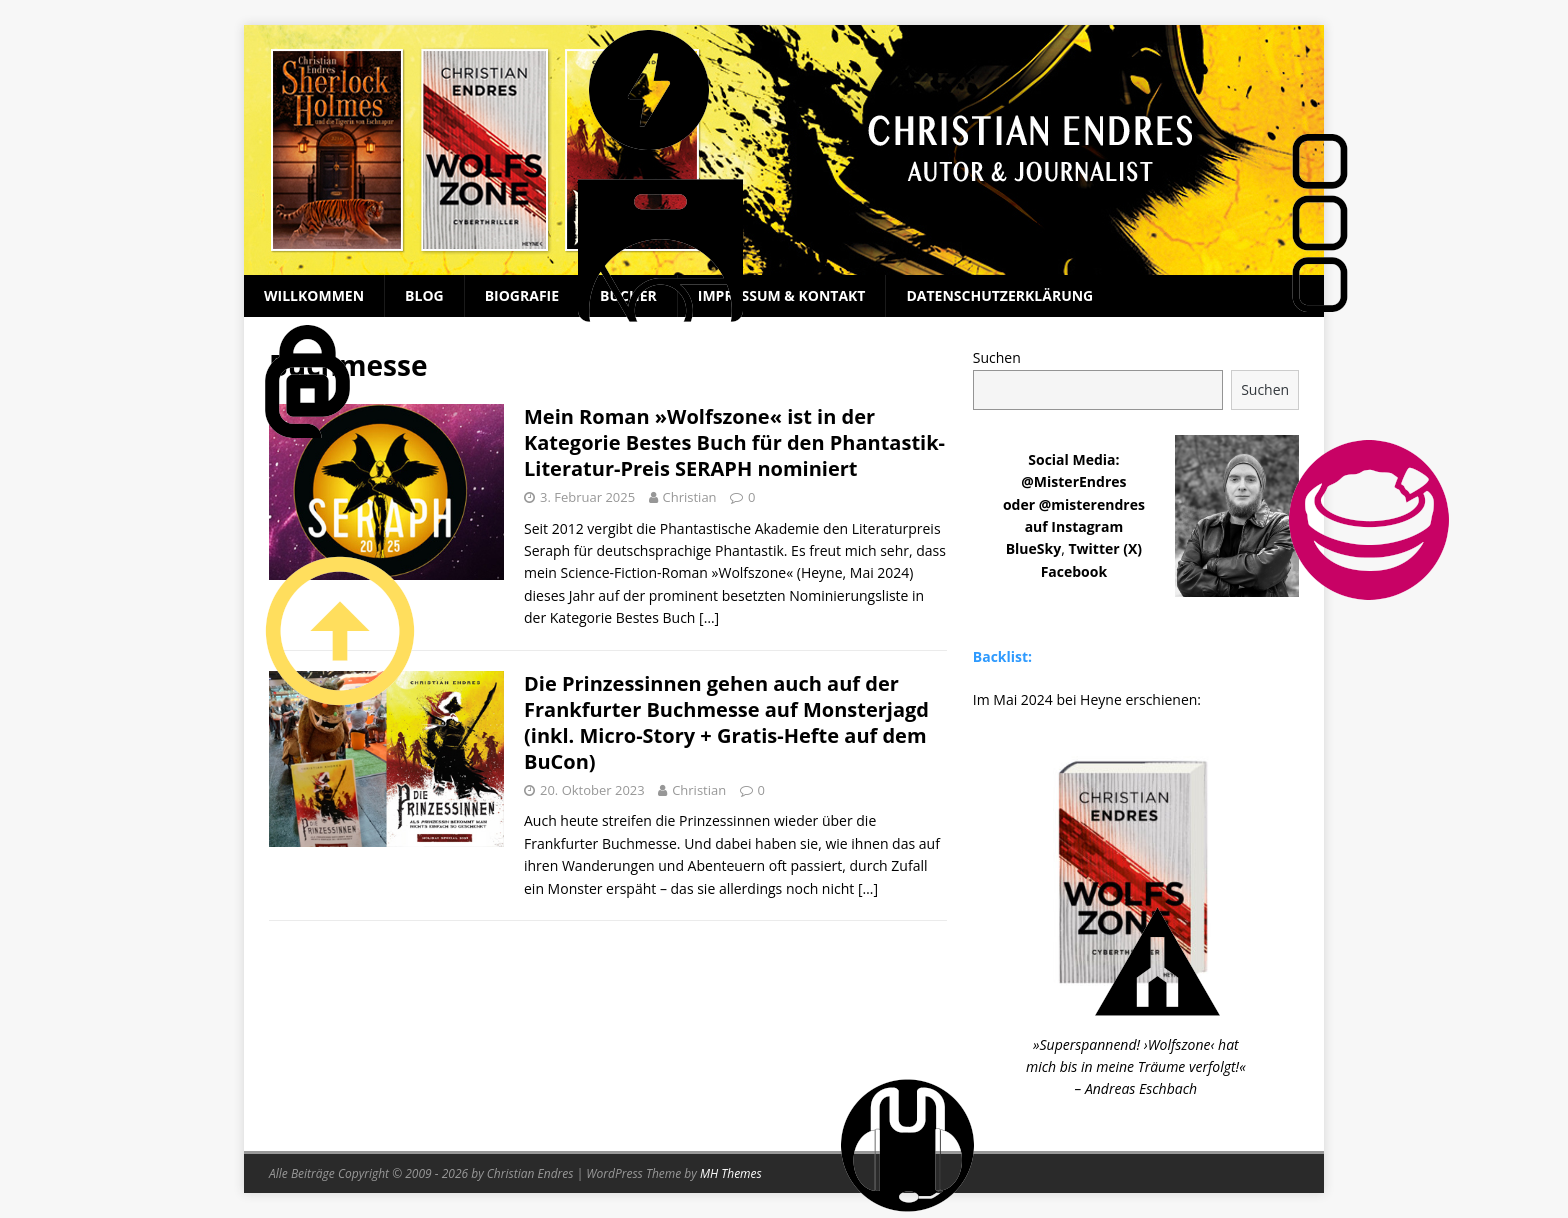 The width and height of the screenshot is (1568, 1218). What do you see at coordinates (307, 381) in the screenshot?
I see `open addy.io email alias service` at bounding box center [307, 381].